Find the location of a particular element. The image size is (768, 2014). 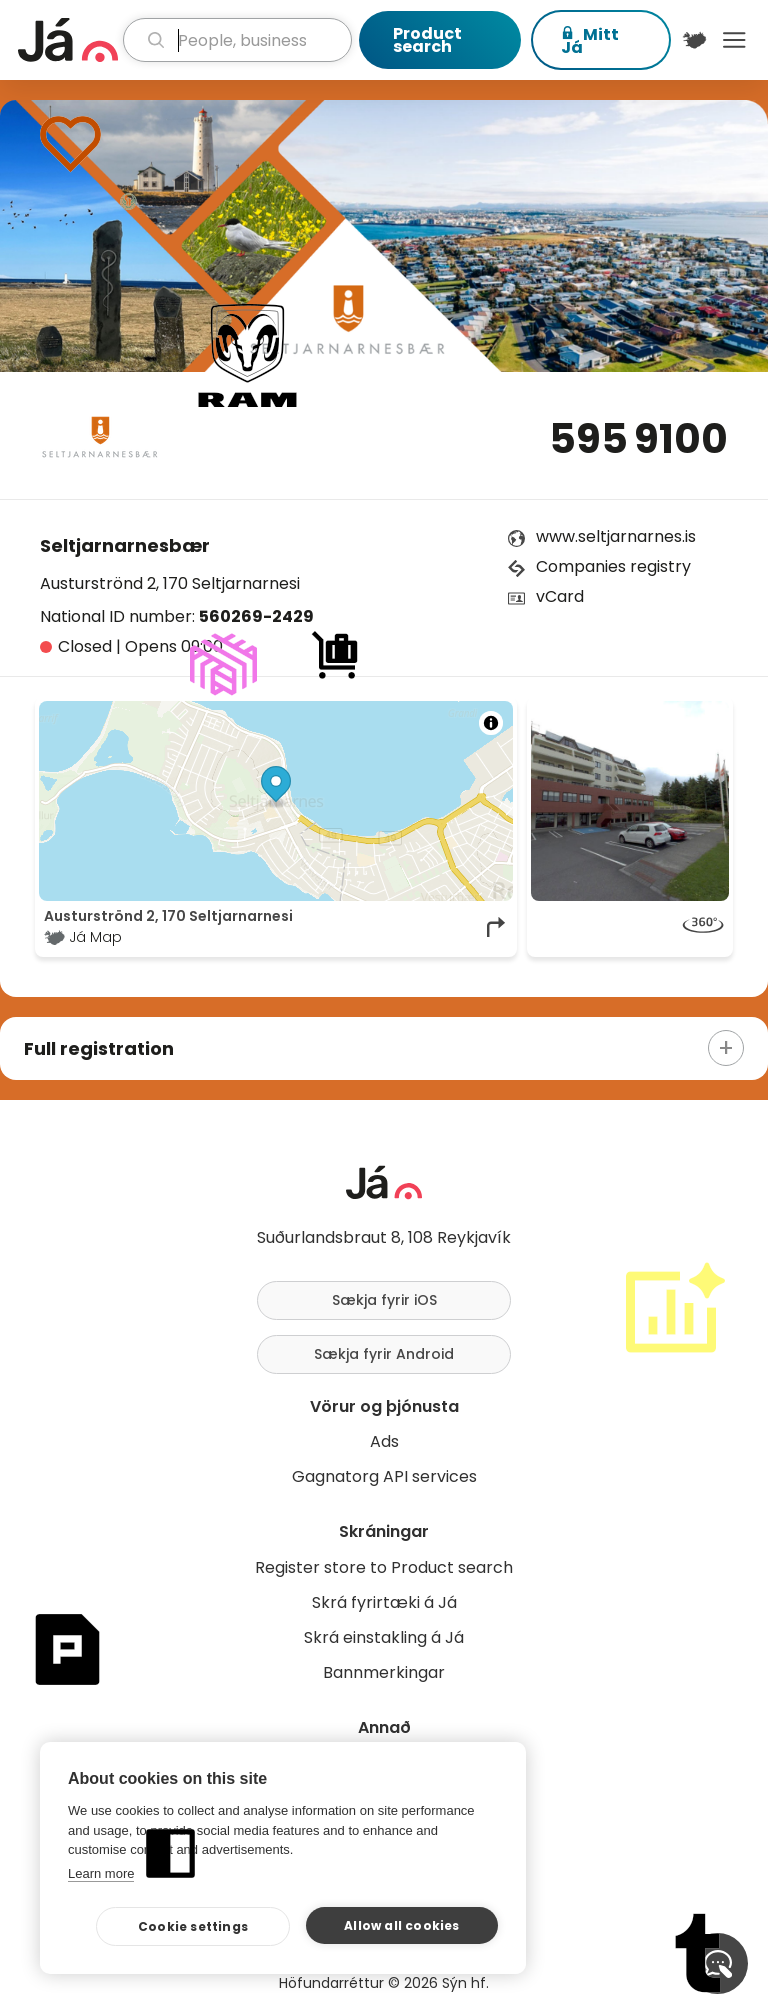

the old republic game or franchise logo is located at coordinates (128, 201).